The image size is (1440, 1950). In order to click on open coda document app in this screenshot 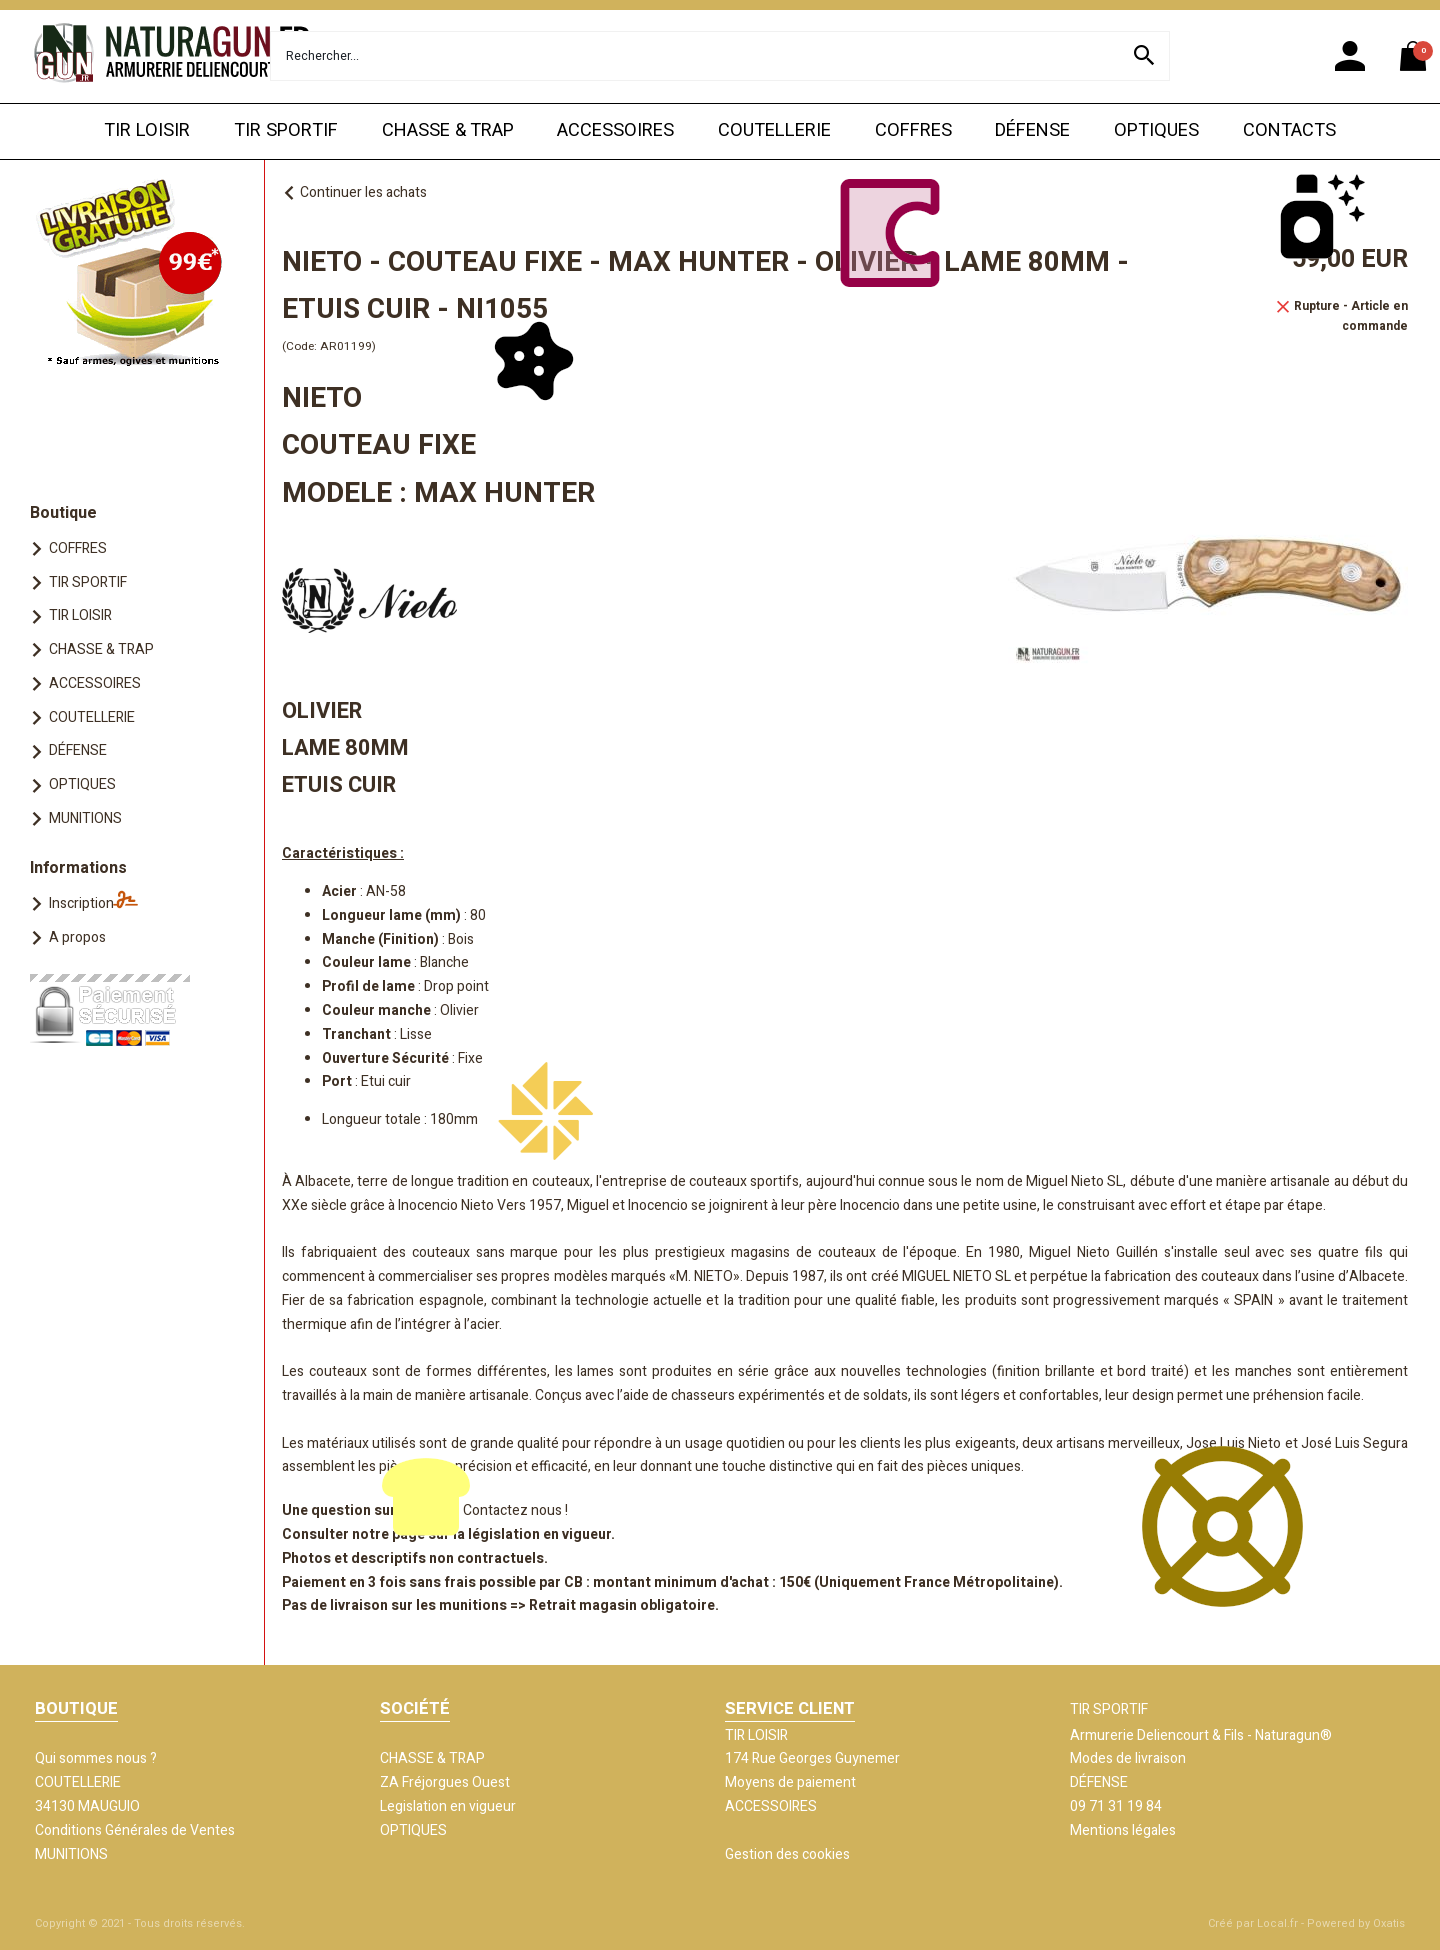, I will do `click(890, 233)`.